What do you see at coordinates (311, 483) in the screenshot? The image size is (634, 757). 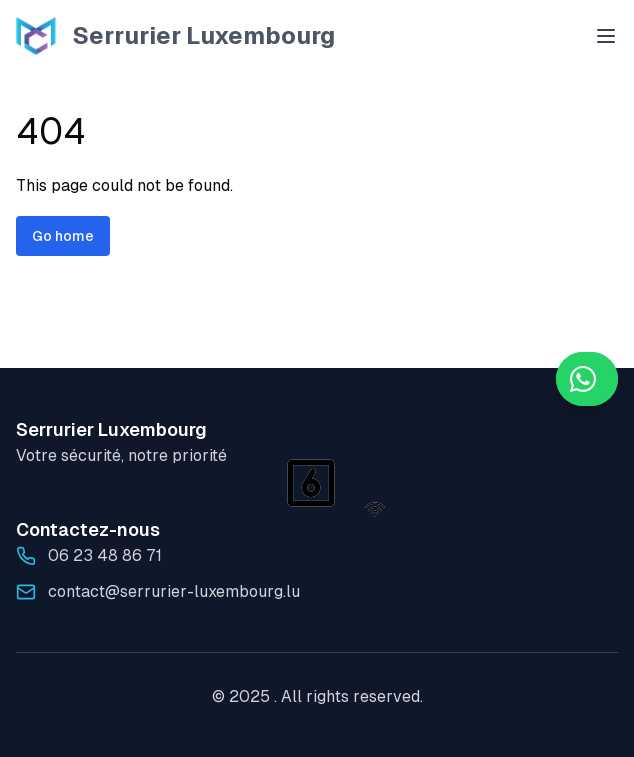 I see `select or input the number six` at bounding box center [311, 483].